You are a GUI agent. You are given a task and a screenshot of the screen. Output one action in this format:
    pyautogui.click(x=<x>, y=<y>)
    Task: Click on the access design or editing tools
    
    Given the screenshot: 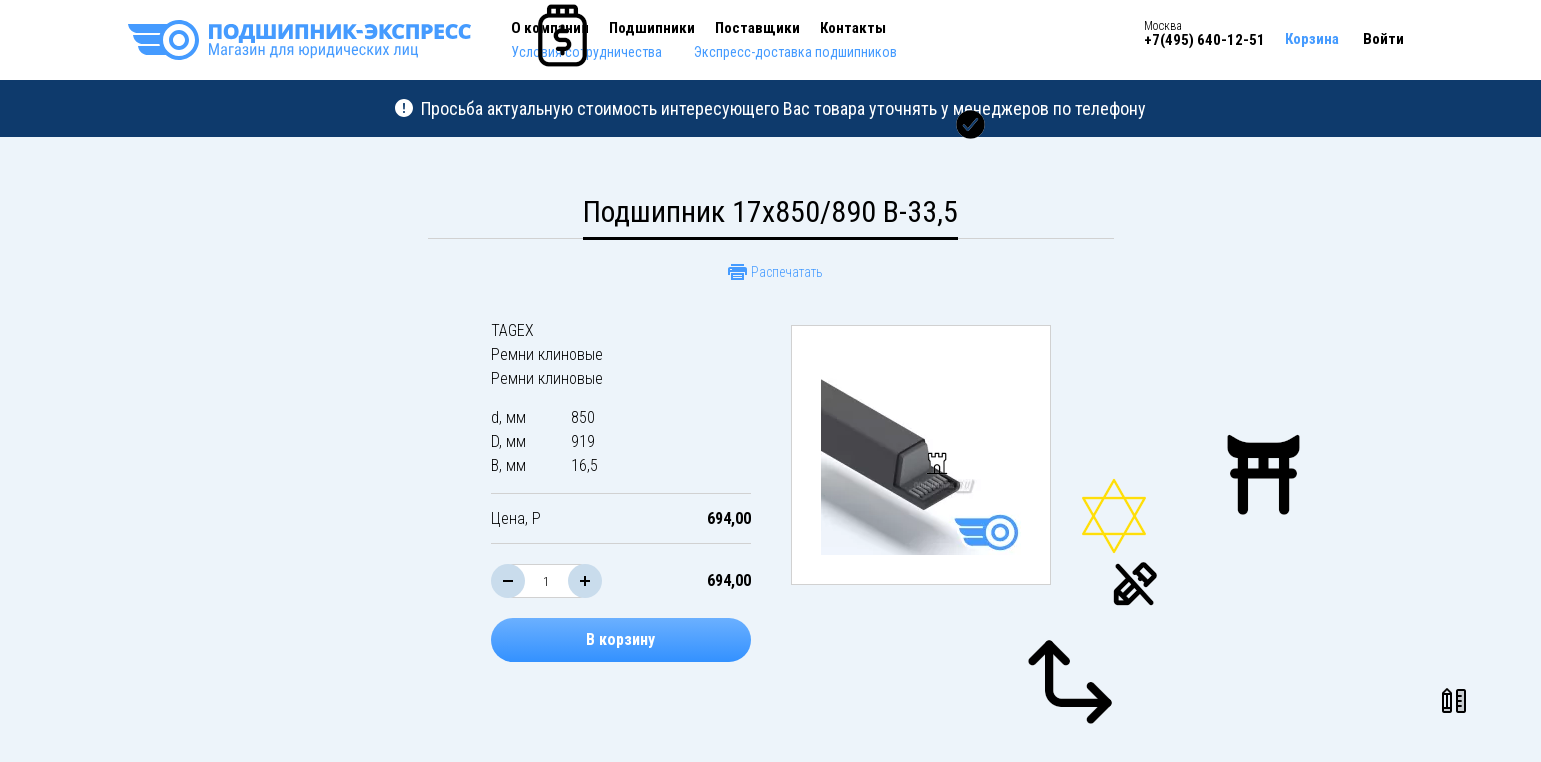 What is the action you would take?
    pyautogui.click(x=1454, y=701)
    